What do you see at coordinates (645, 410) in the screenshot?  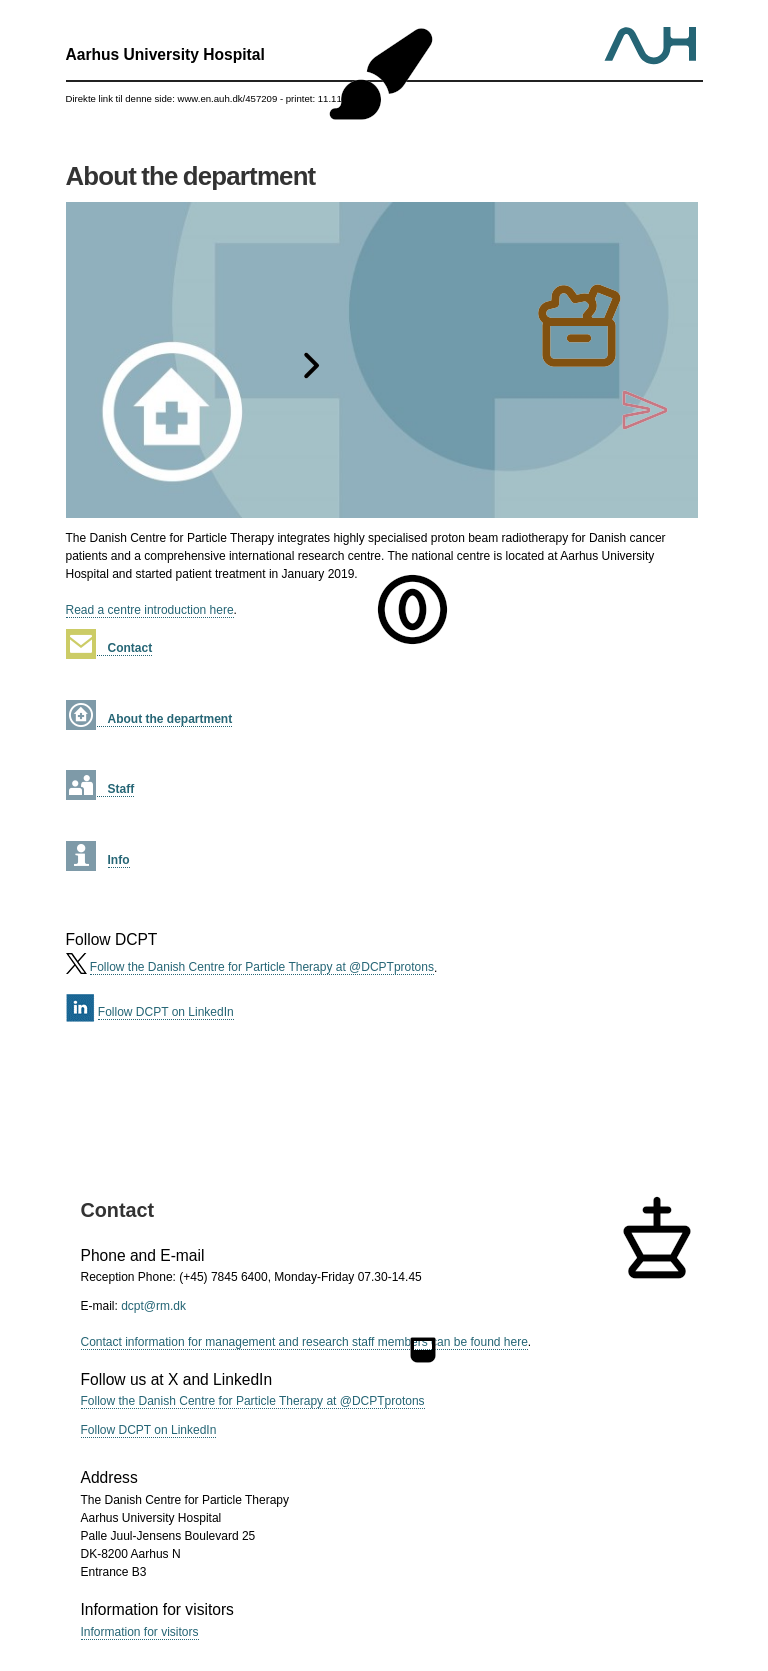 I see `send a message or email` at bounding box center [645, 410].